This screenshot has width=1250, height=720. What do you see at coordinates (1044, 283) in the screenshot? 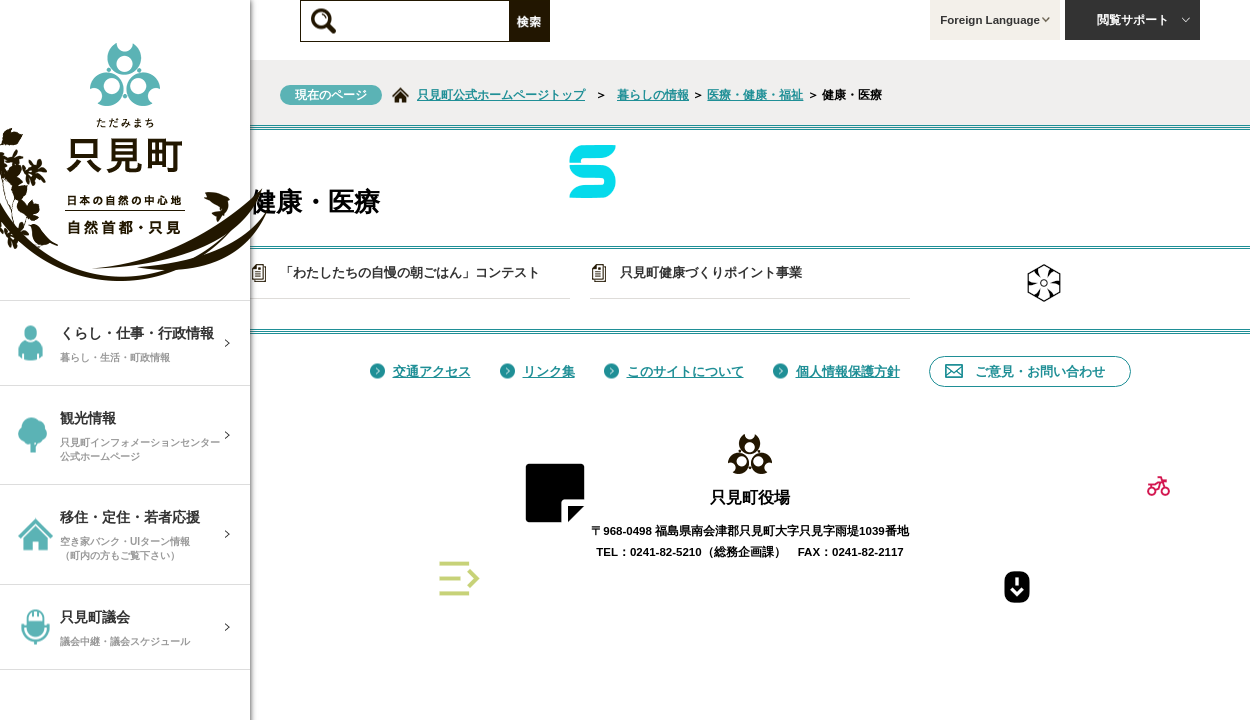
I see `semantic-release automation tool logo` at bounding box center [1044, 283].